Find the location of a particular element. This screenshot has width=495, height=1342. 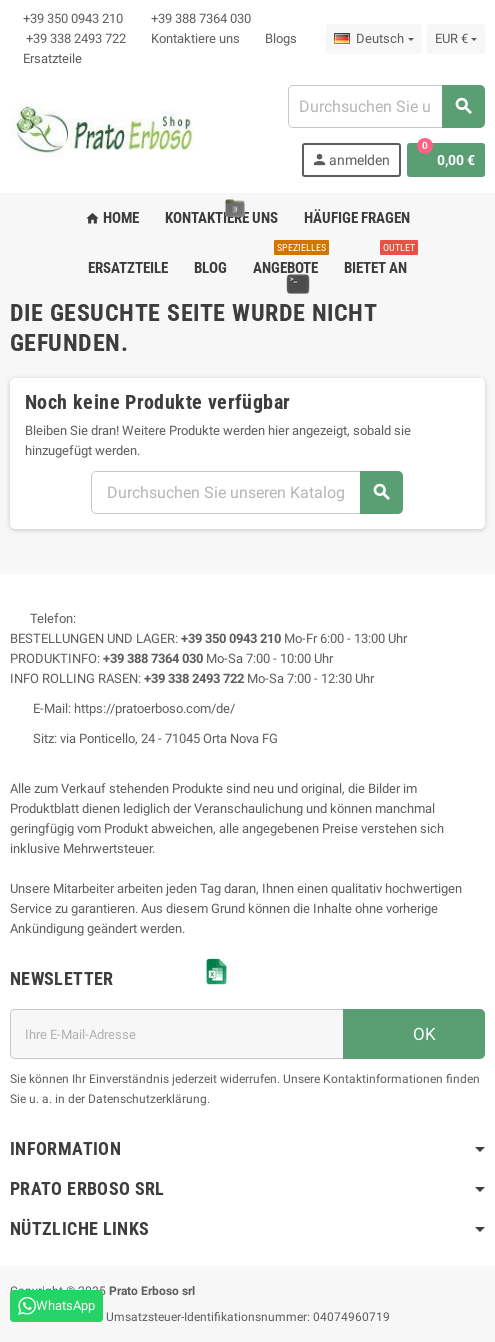

open a microsoft excel spreadsheet file is located at coordinates (216, 971).